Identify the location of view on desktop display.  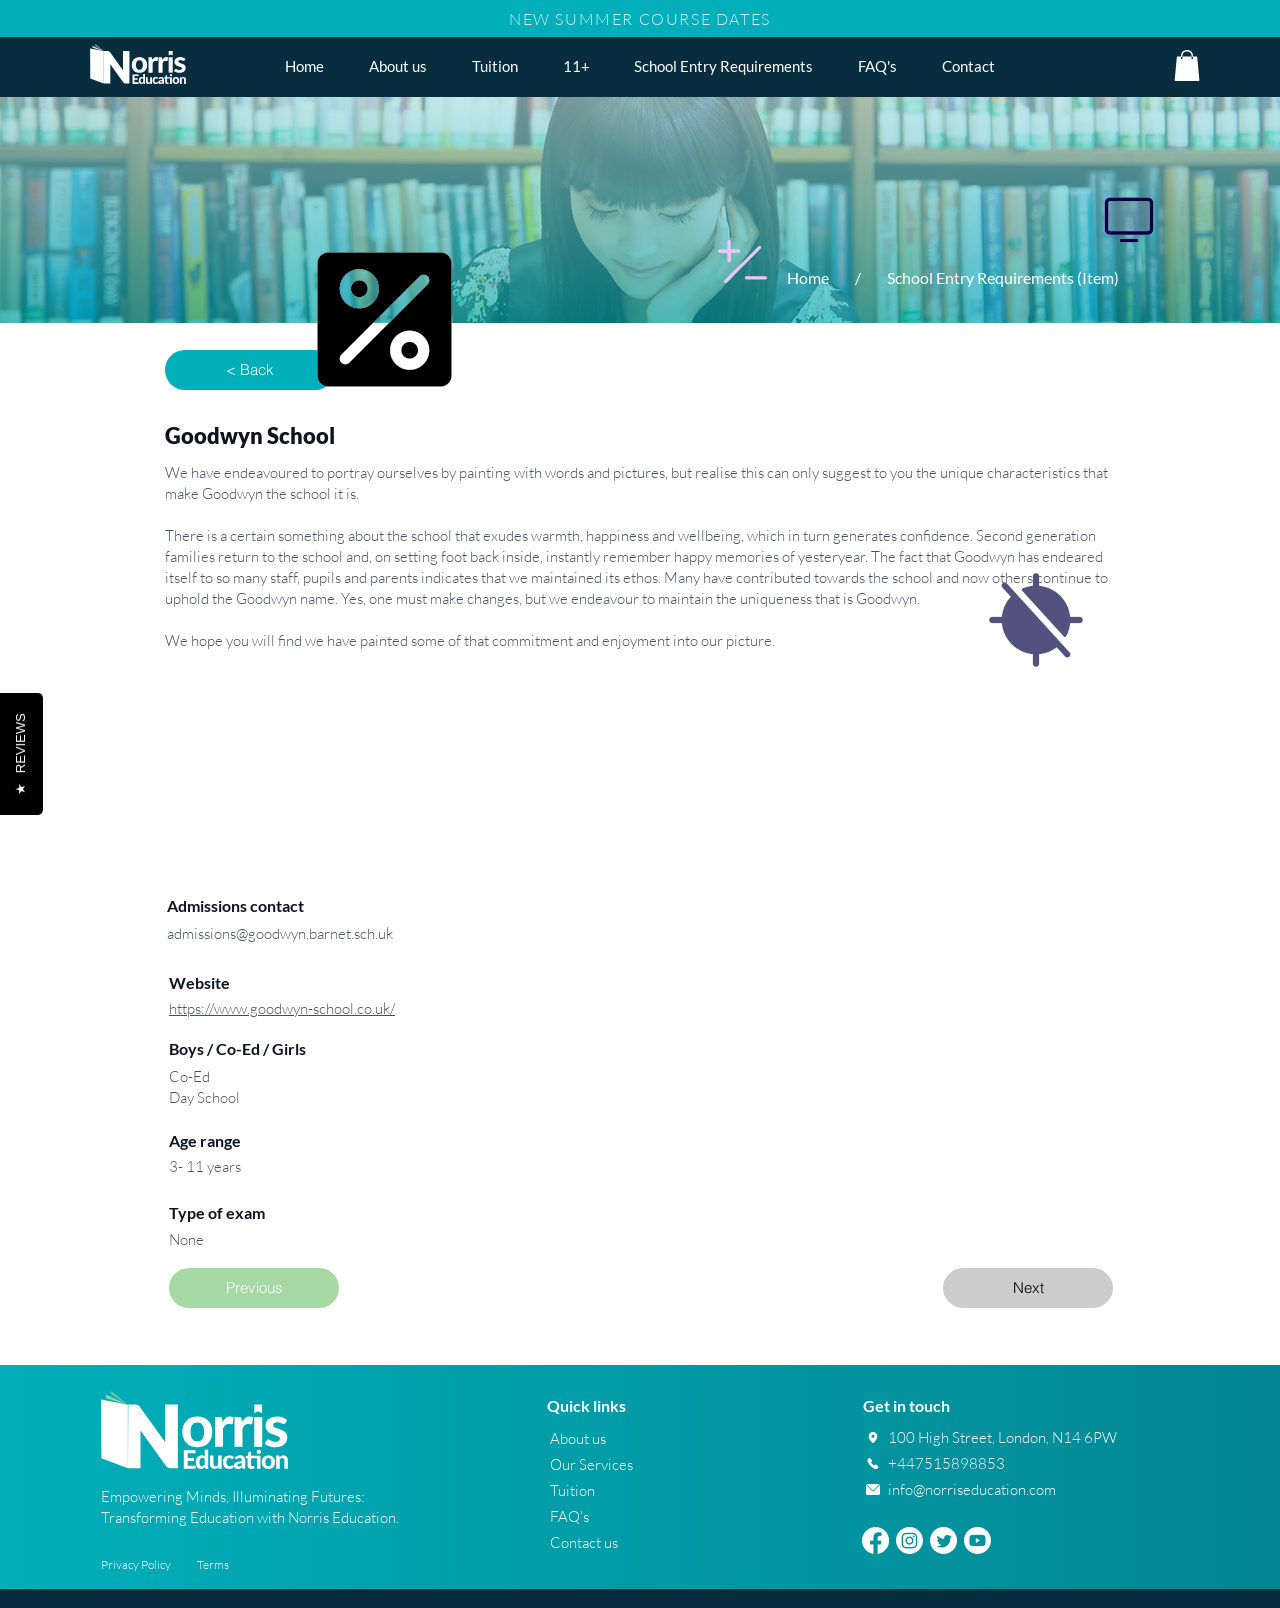
(1129, 218).